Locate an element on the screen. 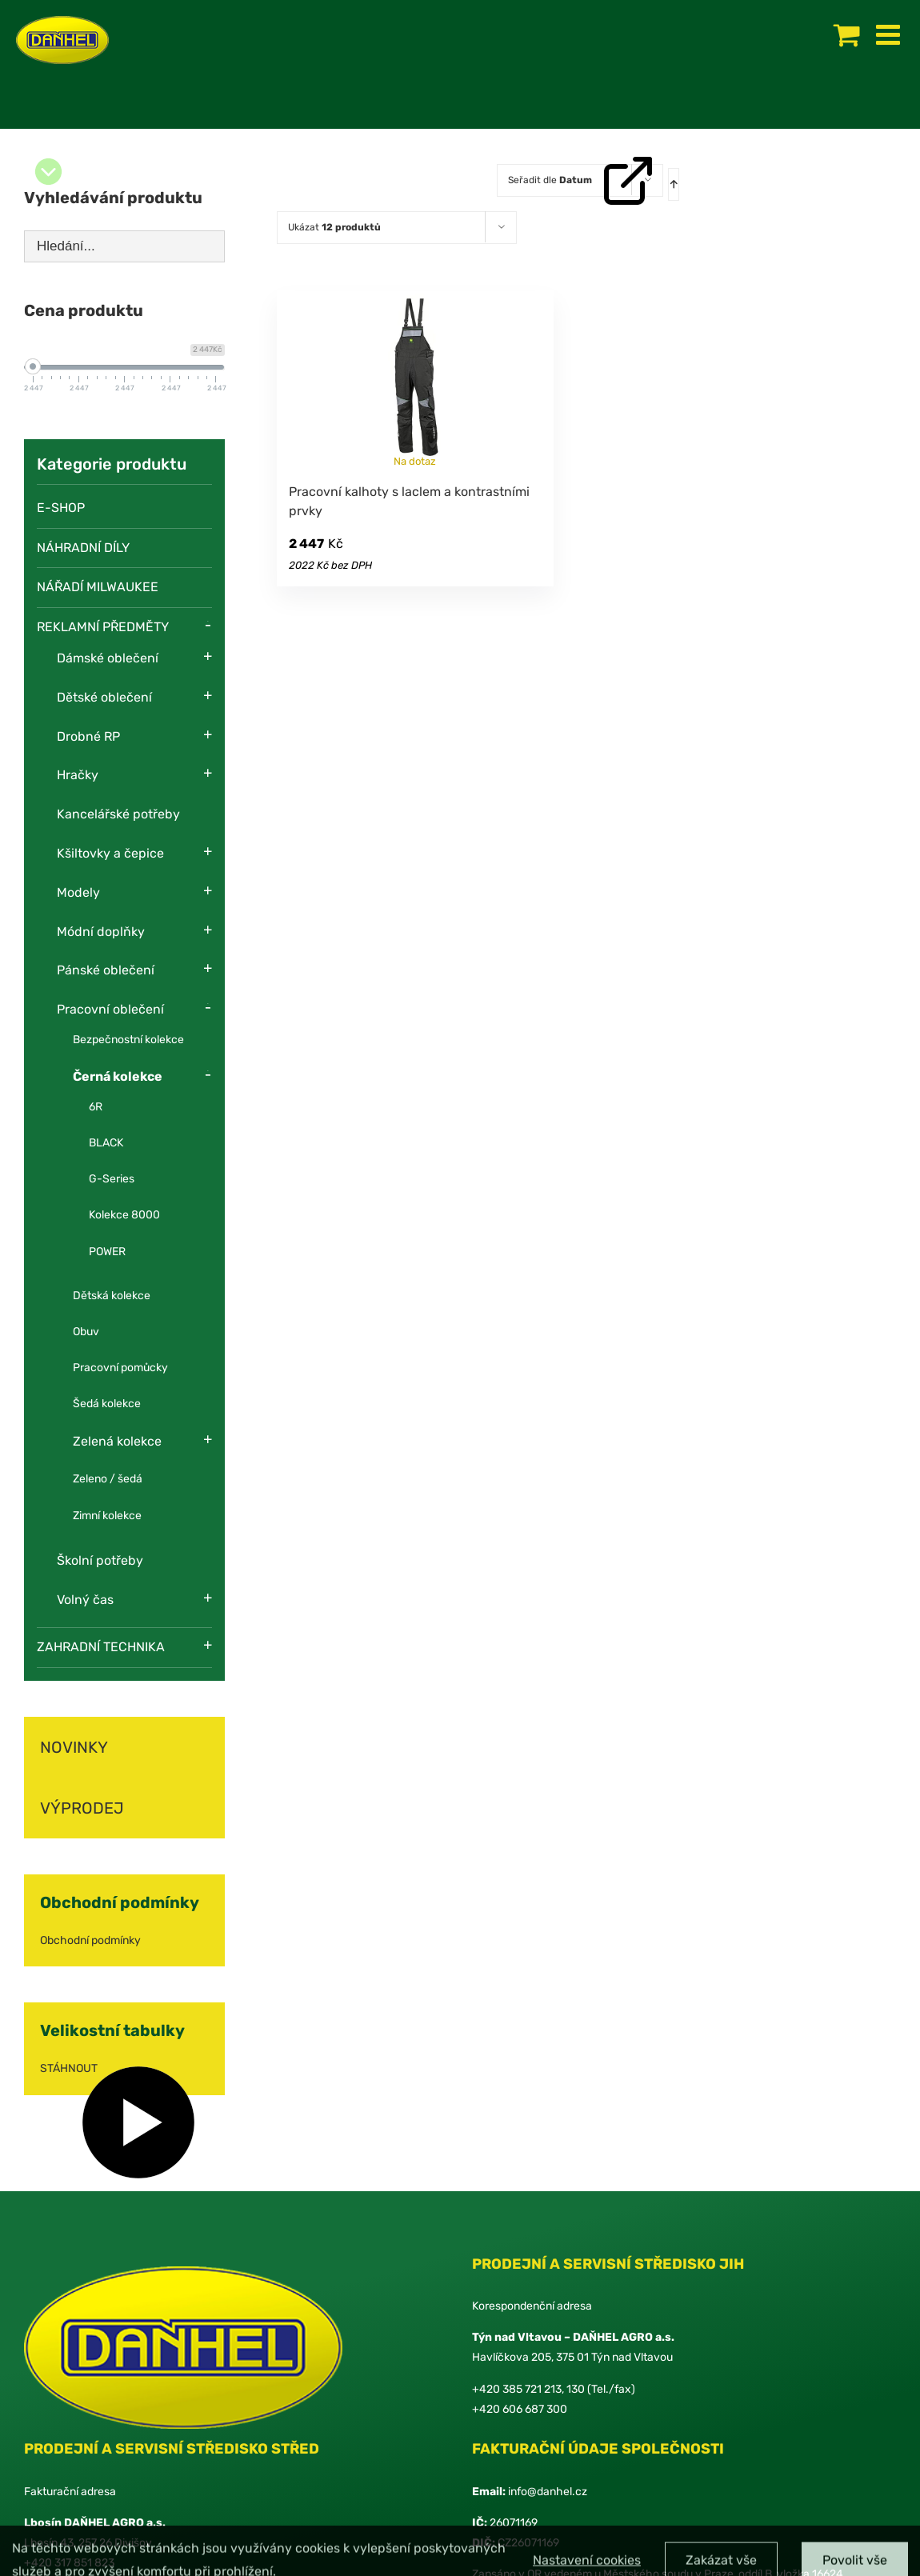 The image size is (920, 2576). open link in a new tab or window is located at coordinates (628, 181).